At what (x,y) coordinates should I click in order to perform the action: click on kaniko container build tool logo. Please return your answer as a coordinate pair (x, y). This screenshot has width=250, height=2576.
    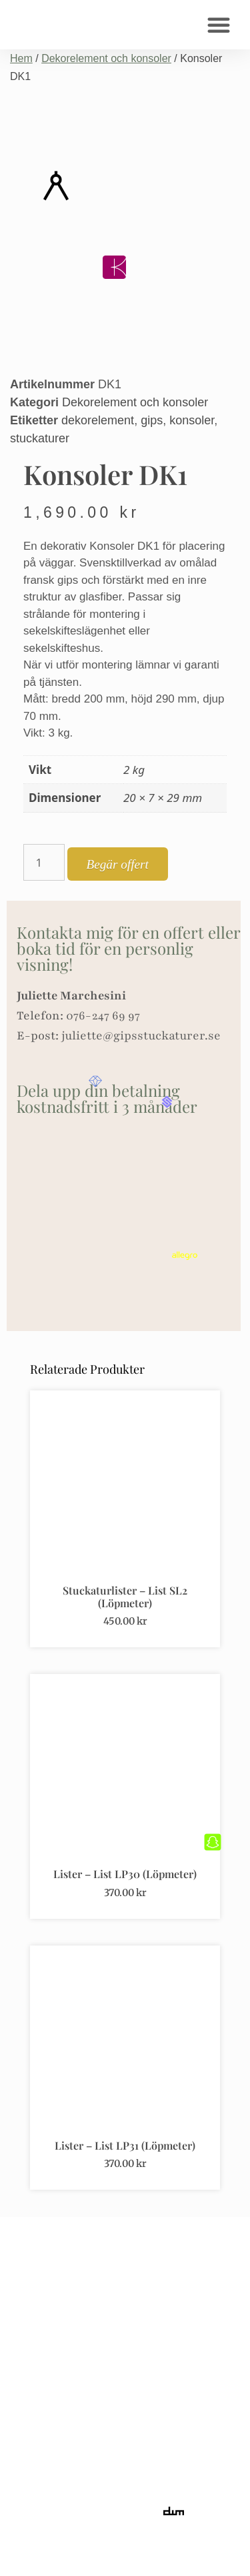
    Looking at the image, I should click on (114, 267).